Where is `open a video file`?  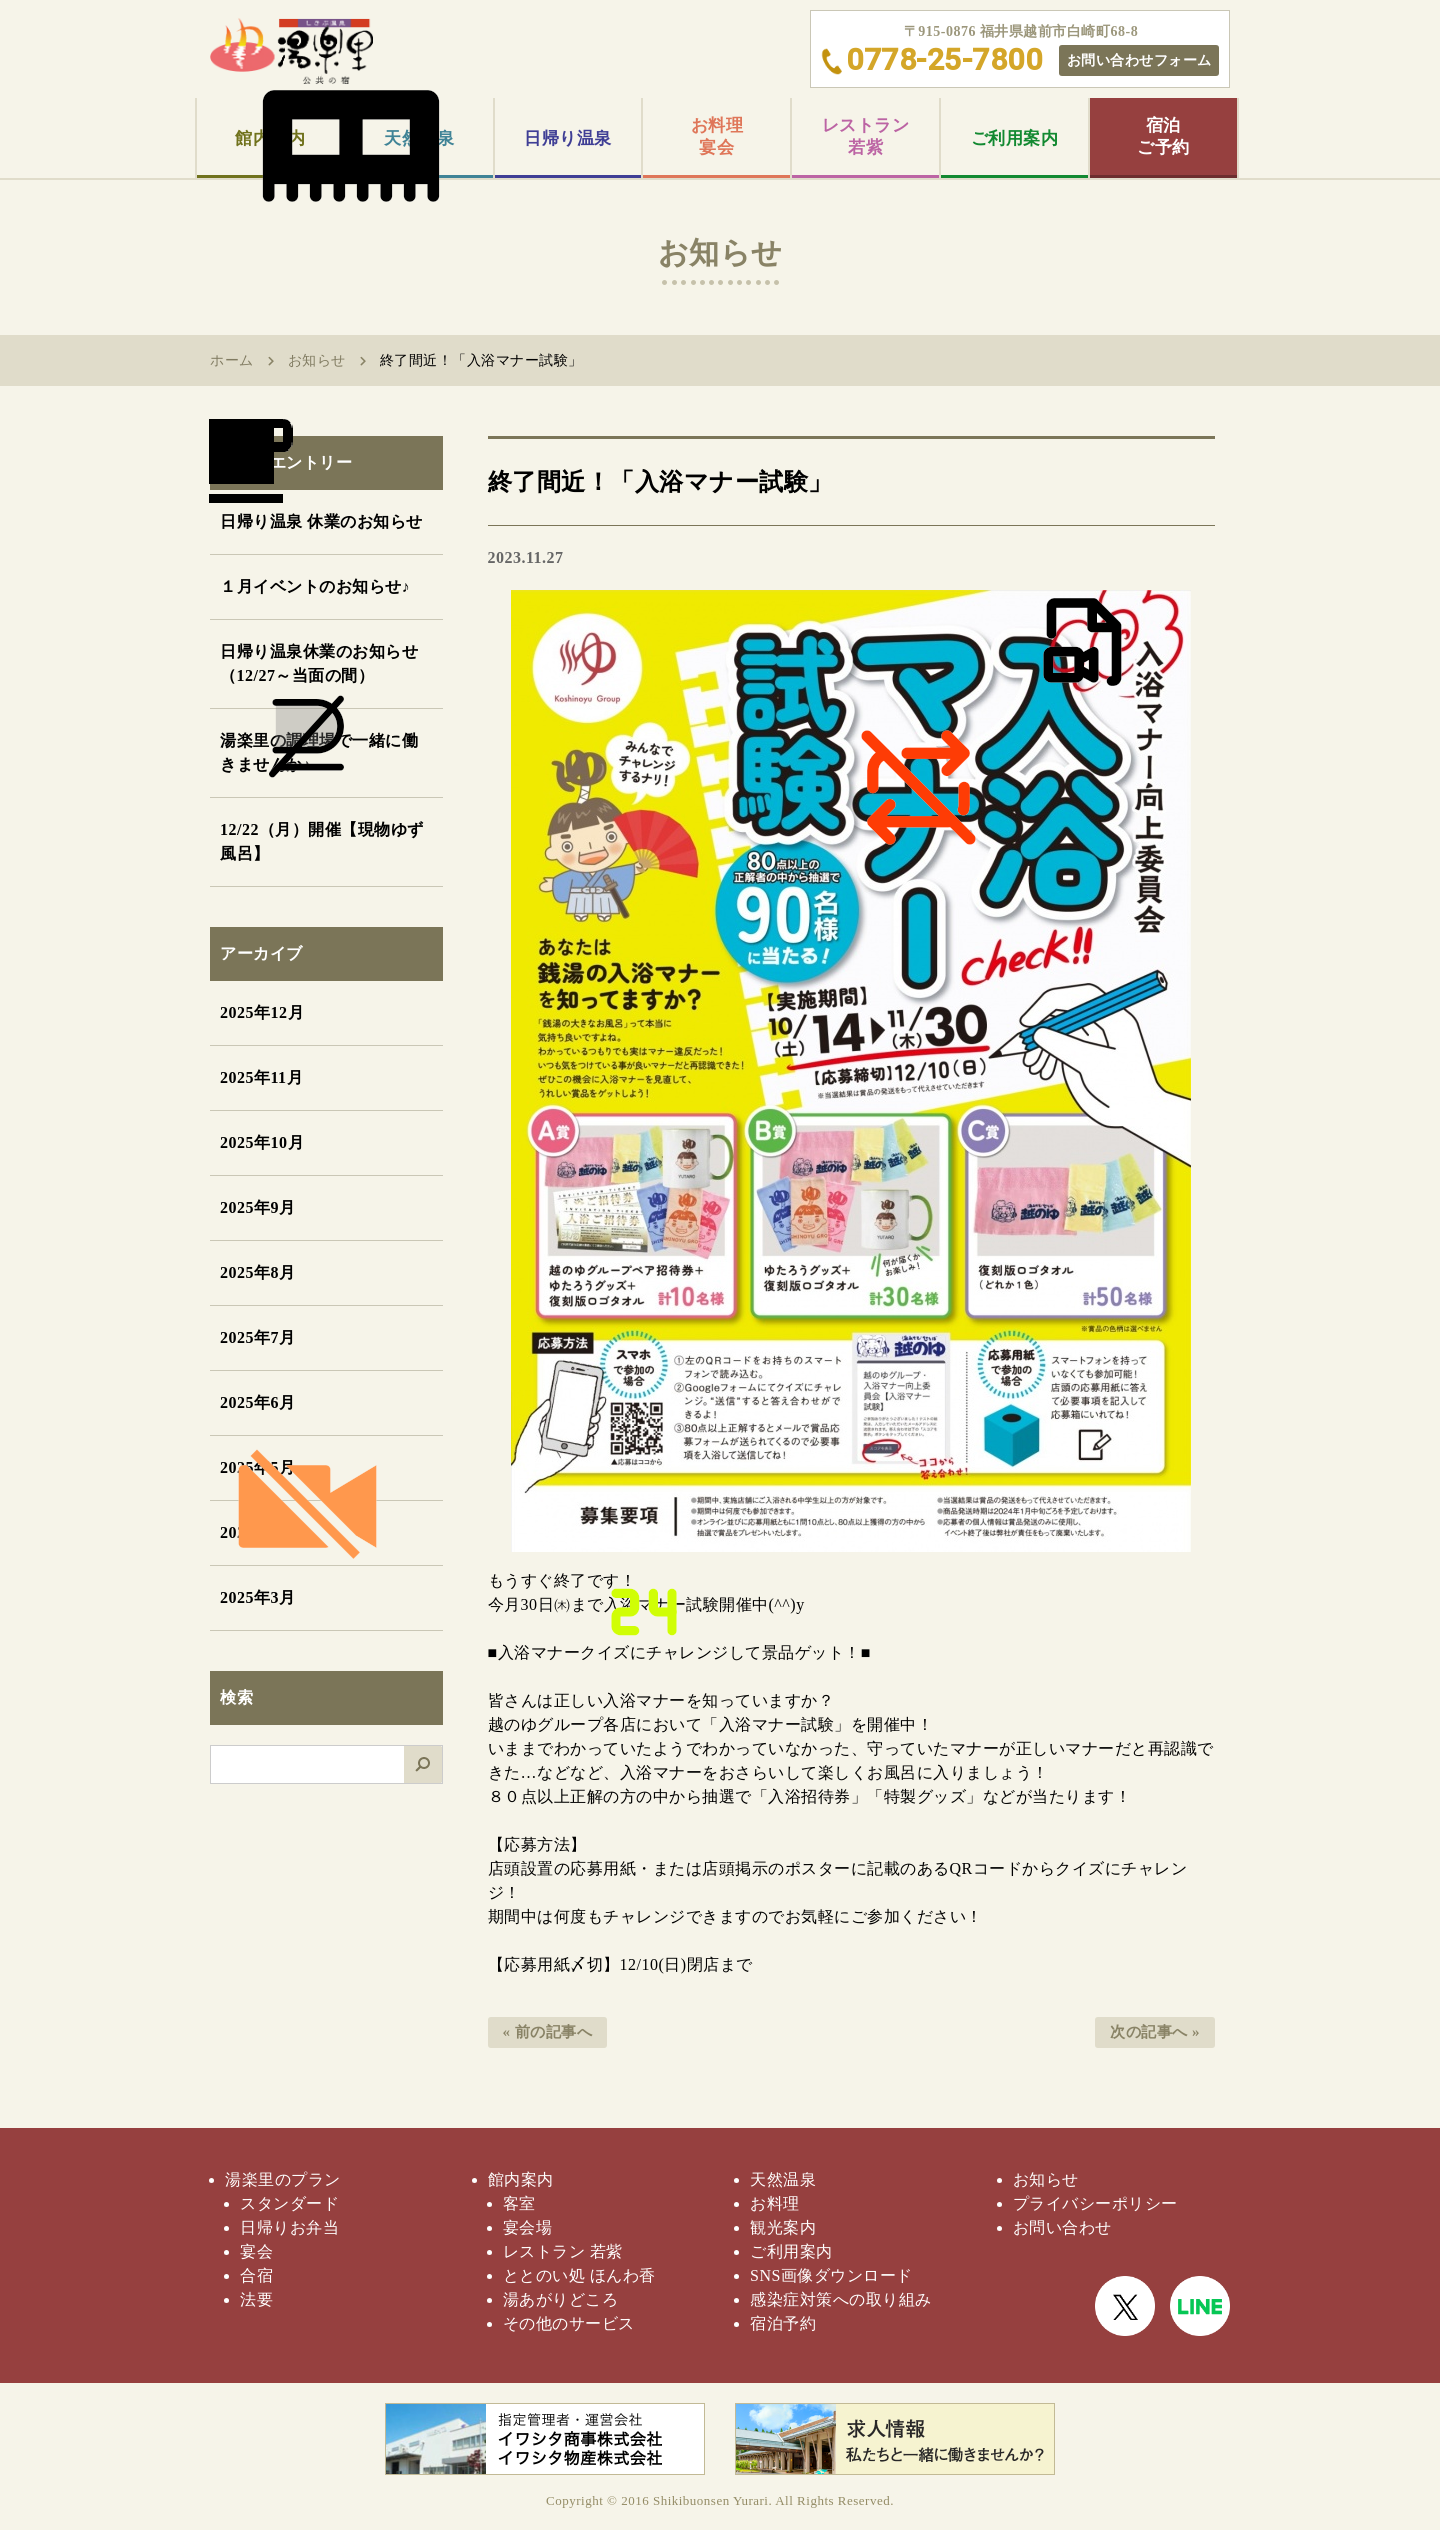 open a video file is located at coordinates (1084, 642).